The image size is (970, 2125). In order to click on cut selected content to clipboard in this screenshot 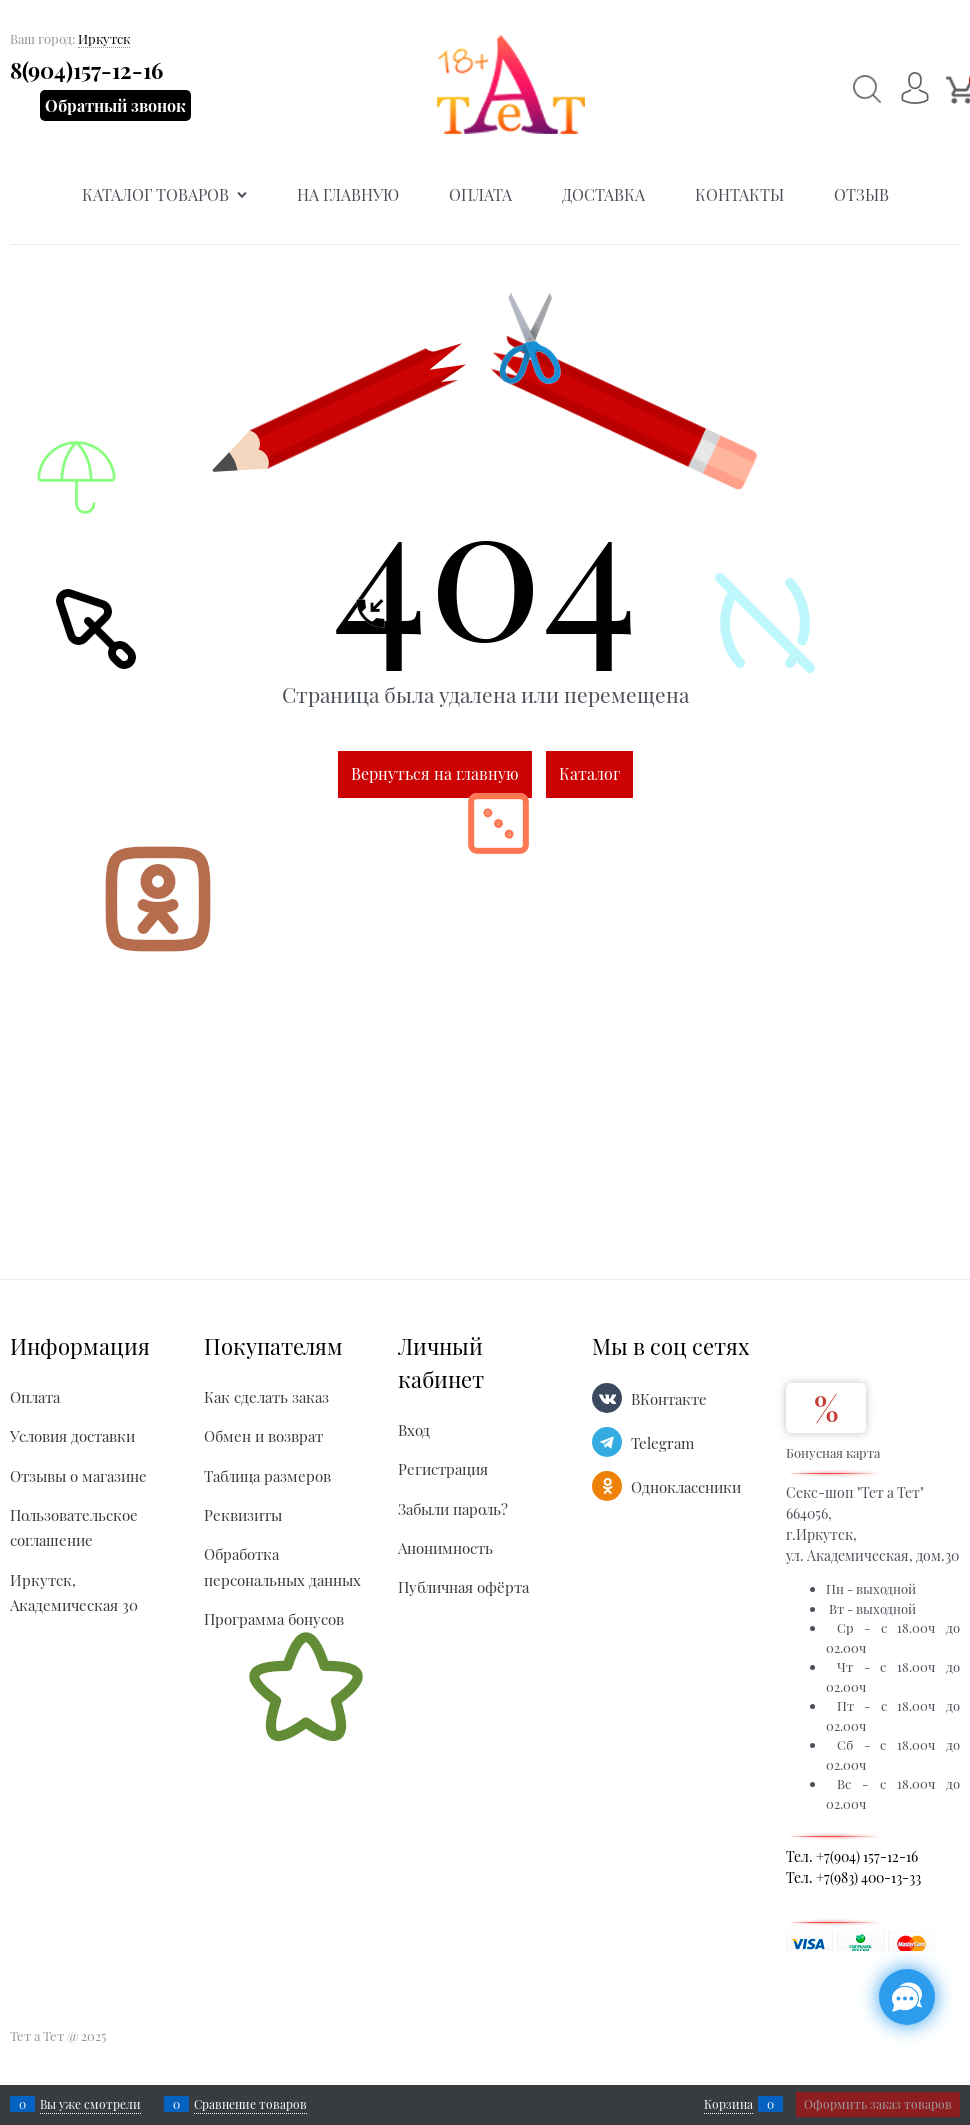, I will do `click(531, 338)`.